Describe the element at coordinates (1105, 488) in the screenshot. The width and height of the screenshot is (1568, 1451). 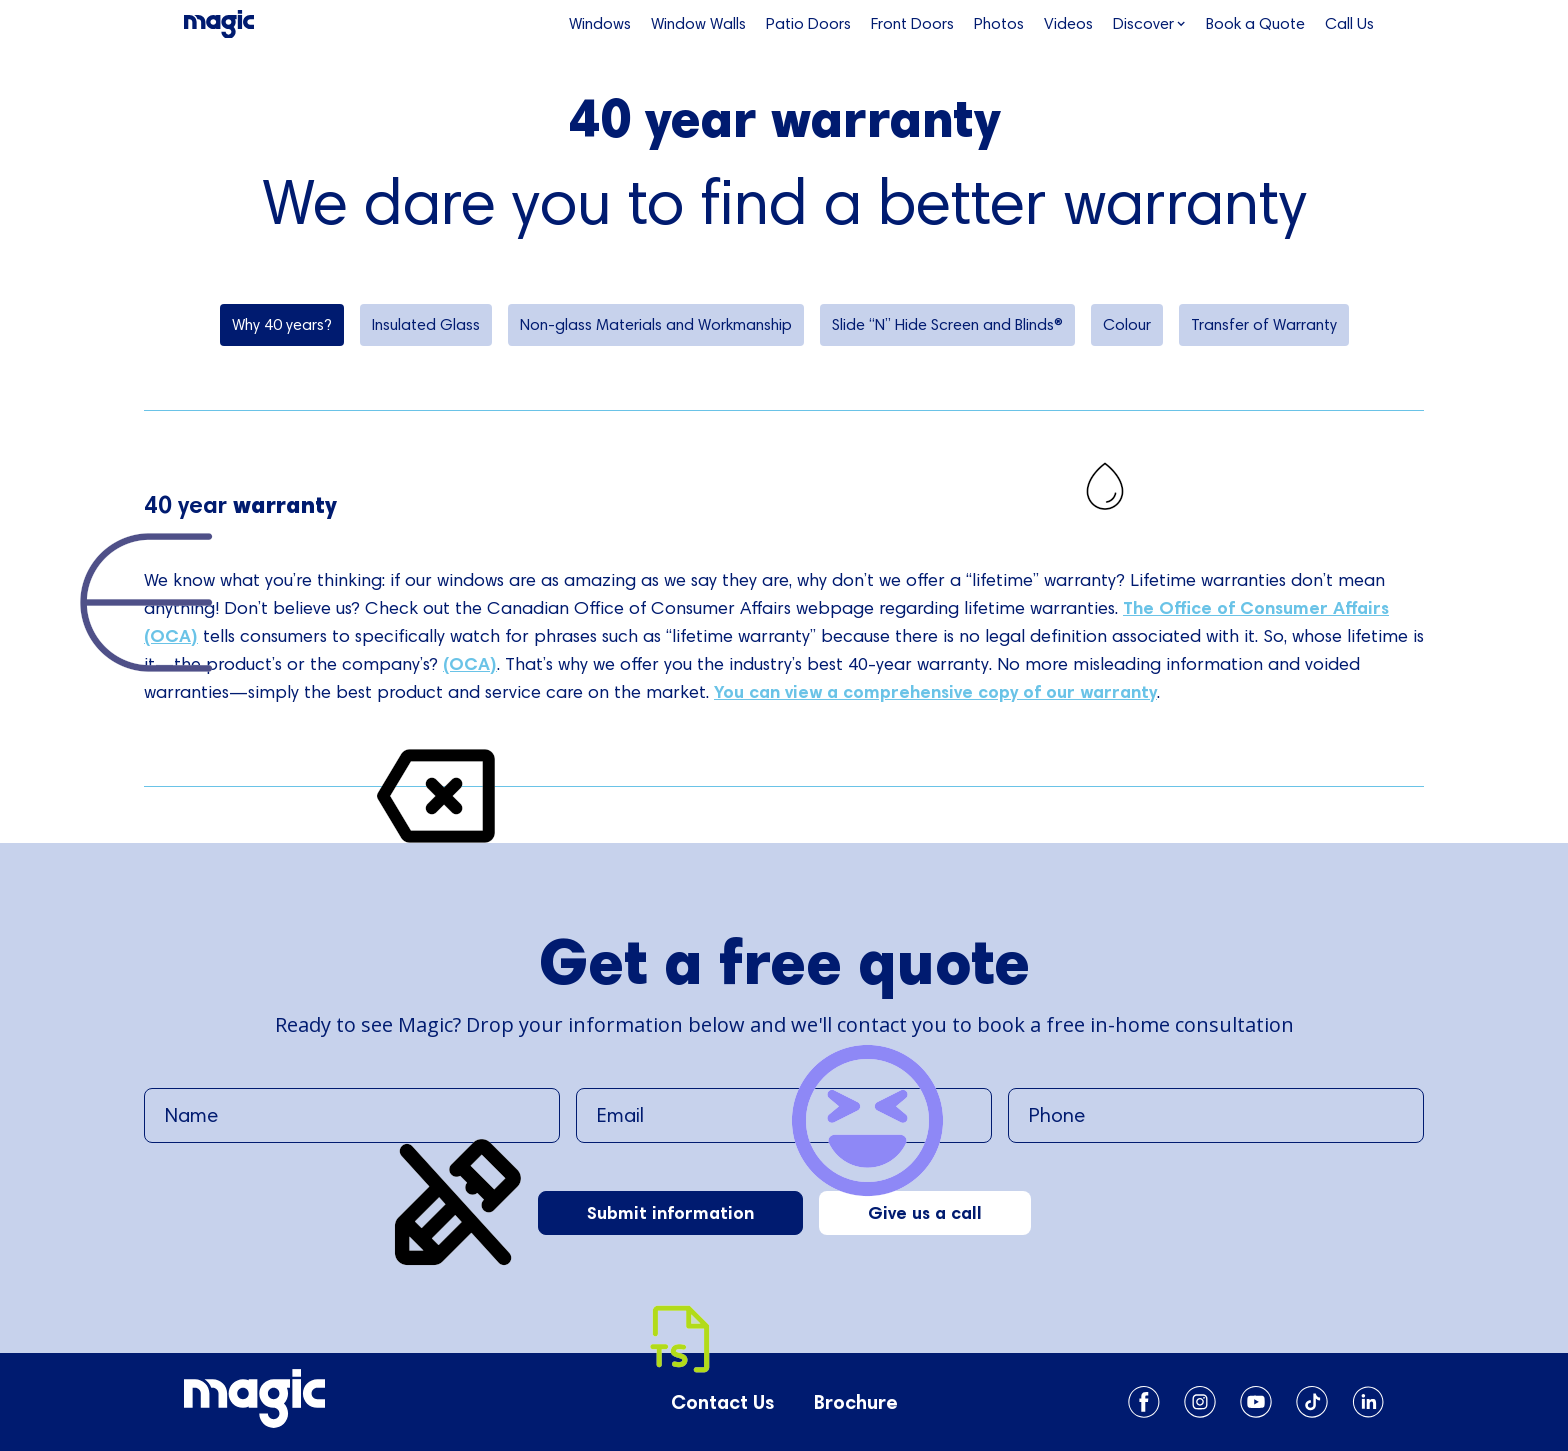
I see `adjust water or hydration settings` at that location.